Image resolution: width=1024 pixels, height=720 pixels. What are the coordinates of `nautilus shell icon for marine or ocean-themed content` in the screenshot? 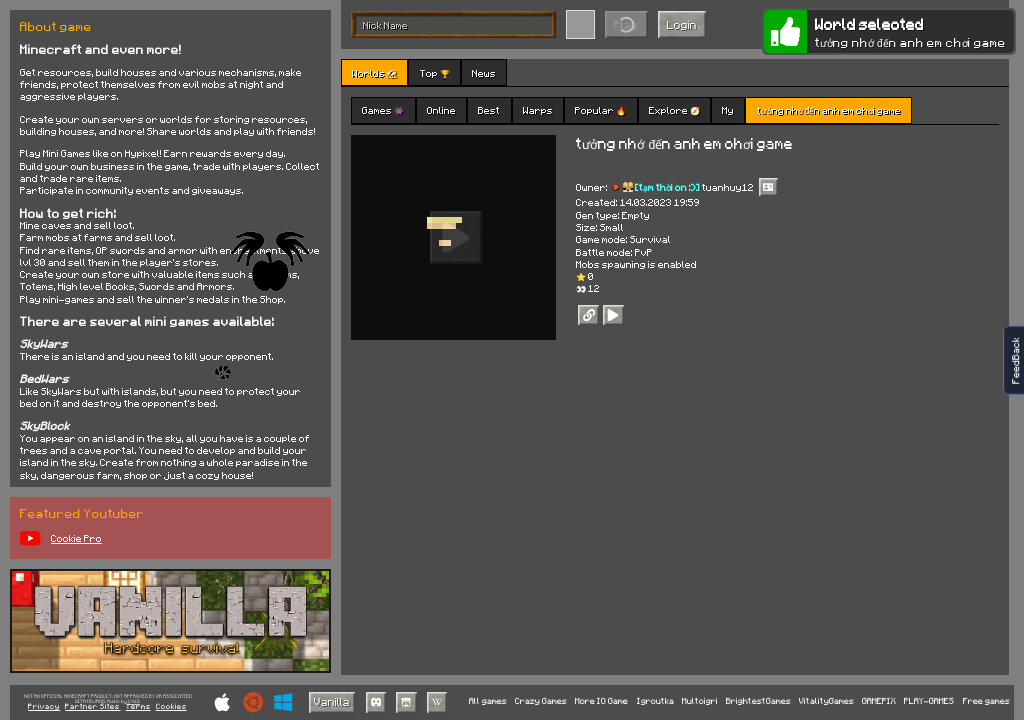 It's located at (222, 372).